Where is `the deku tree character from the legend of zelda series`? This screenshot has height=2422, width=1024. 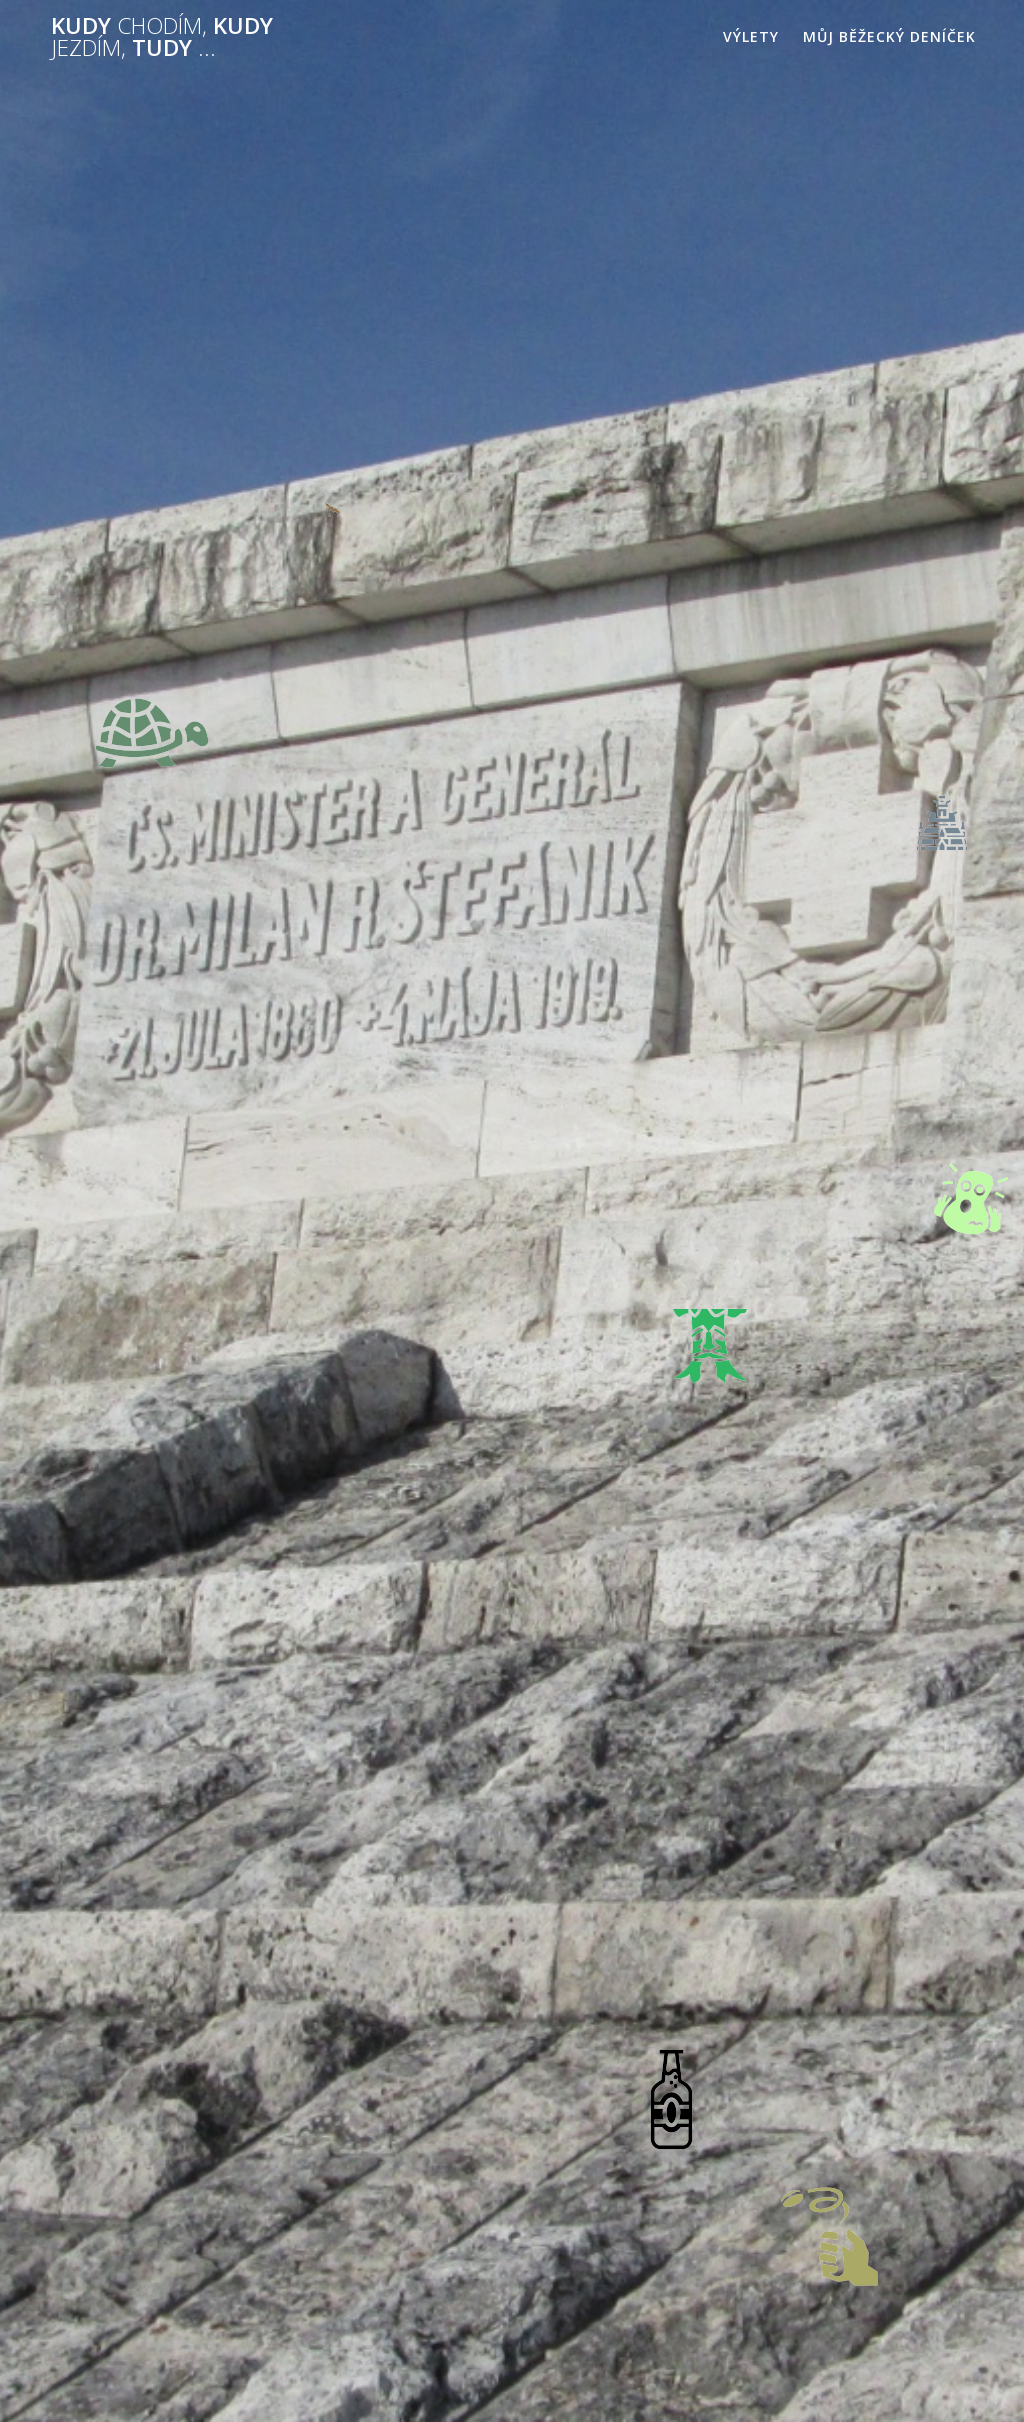
the deku tree character from the legend of zelda series is located at coordinates (710, 1346).